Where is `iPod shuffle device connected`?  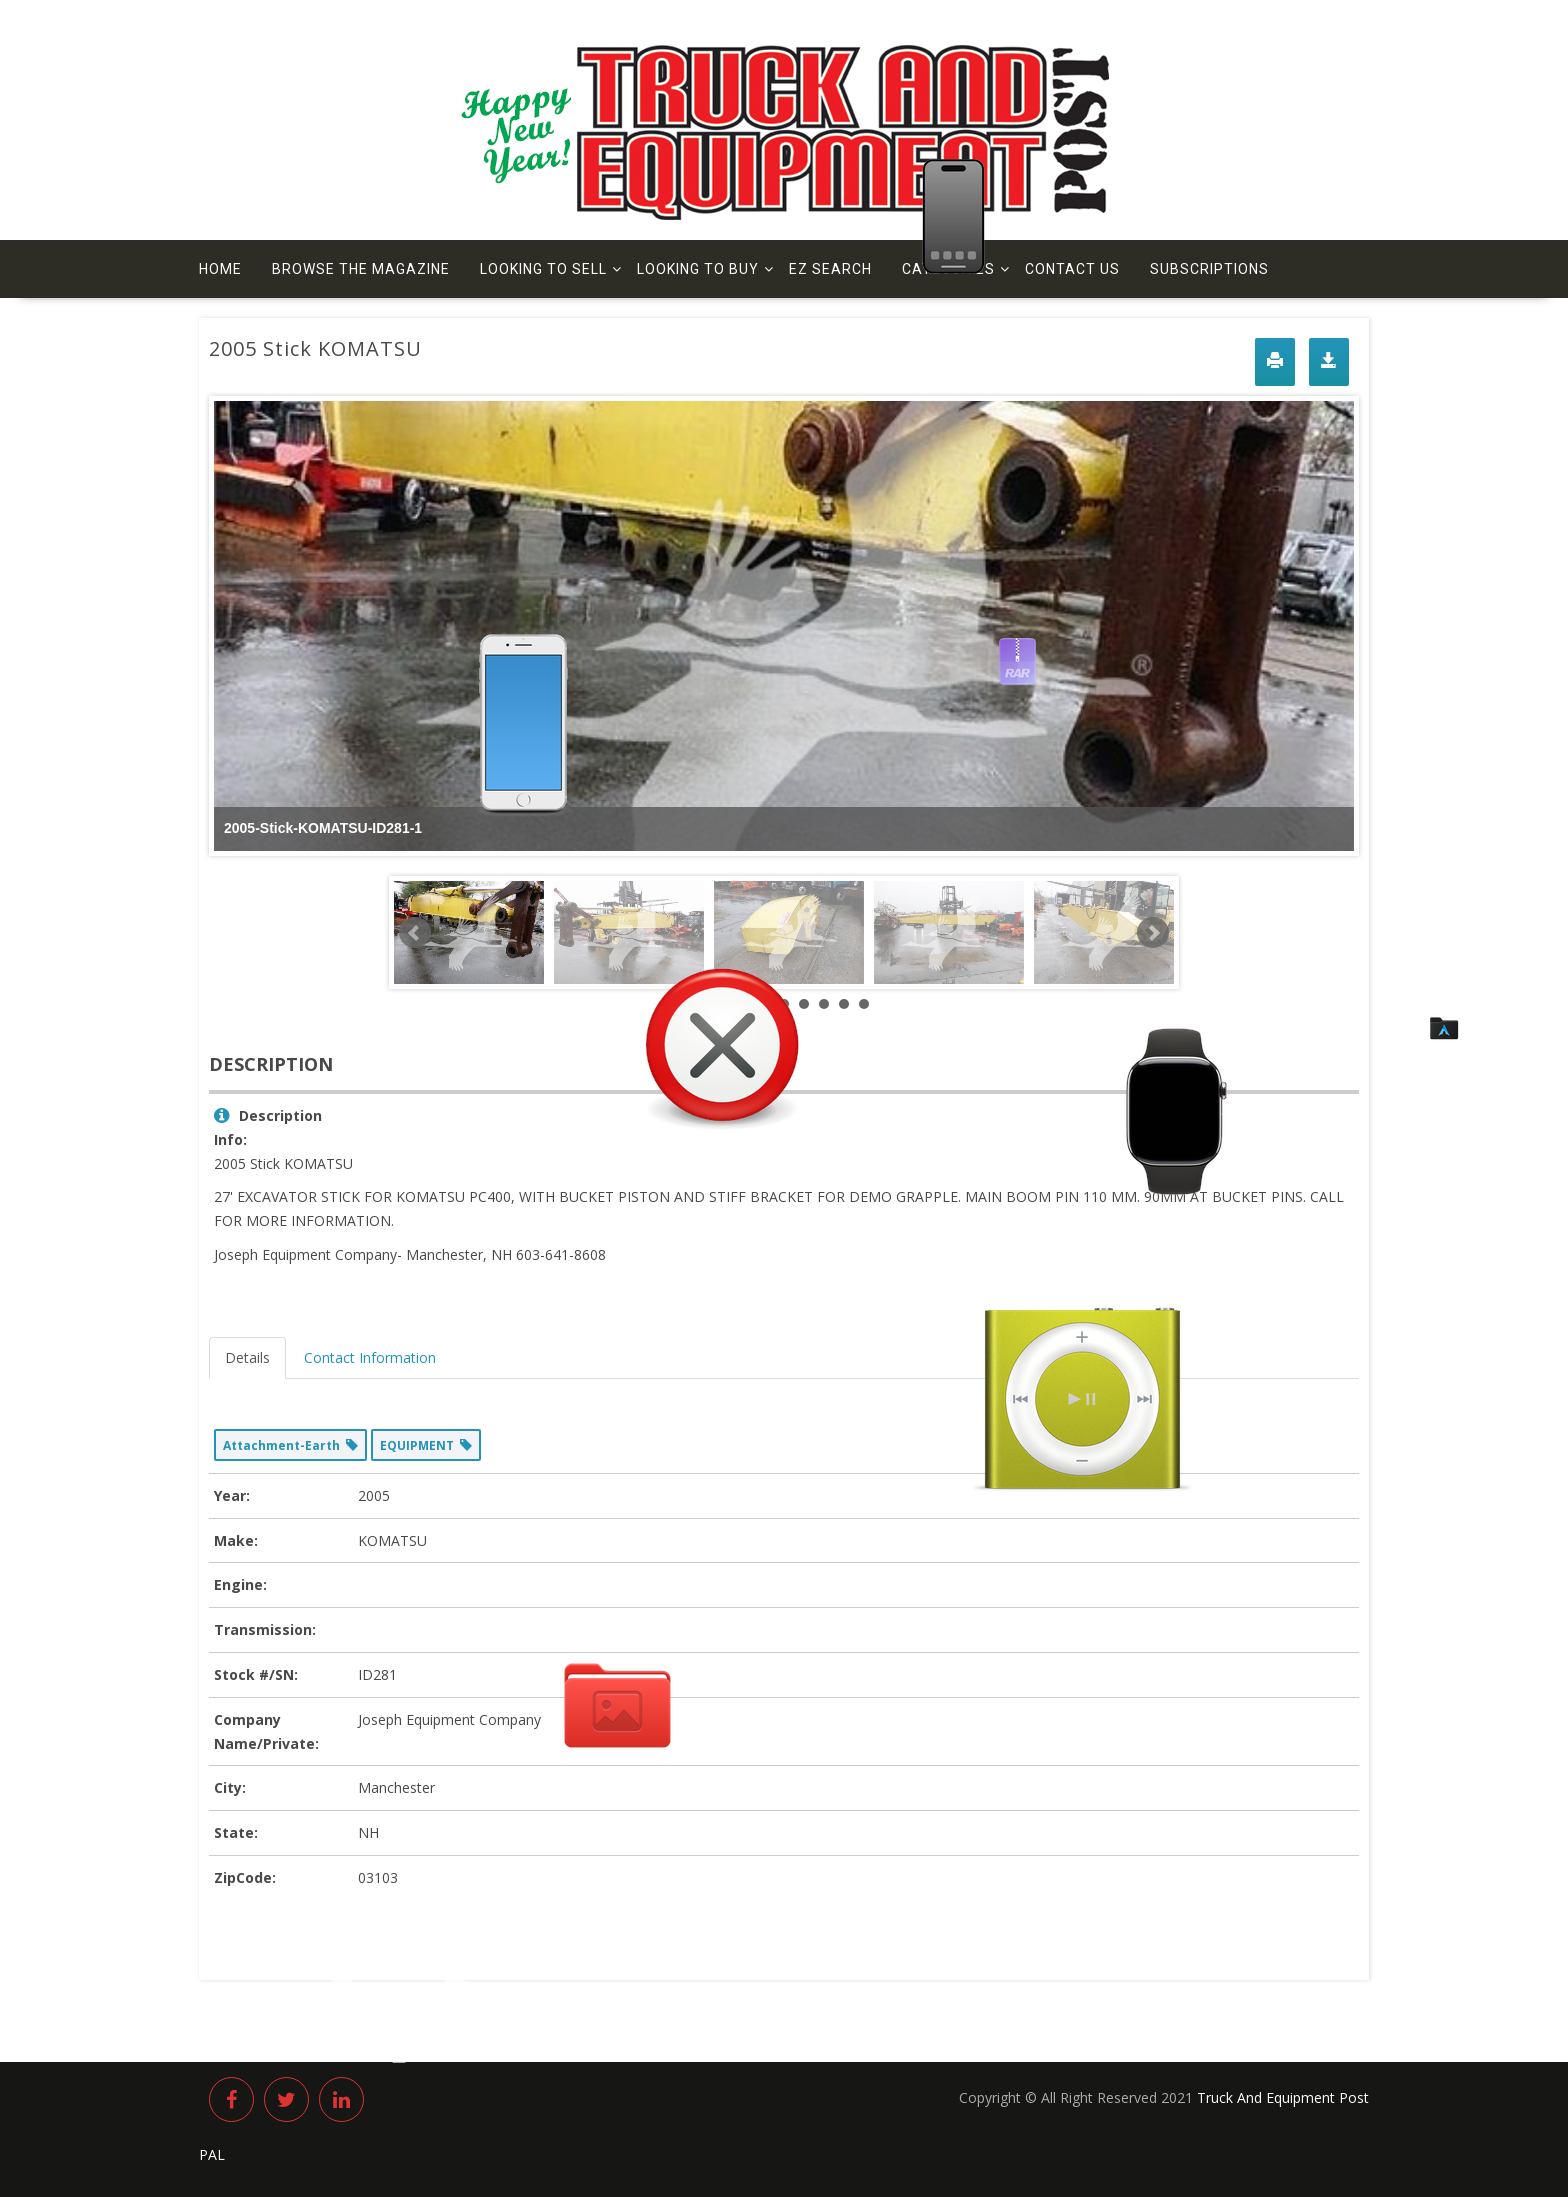
iPod shuffle device connected is located at coordinates (1082, 1398).